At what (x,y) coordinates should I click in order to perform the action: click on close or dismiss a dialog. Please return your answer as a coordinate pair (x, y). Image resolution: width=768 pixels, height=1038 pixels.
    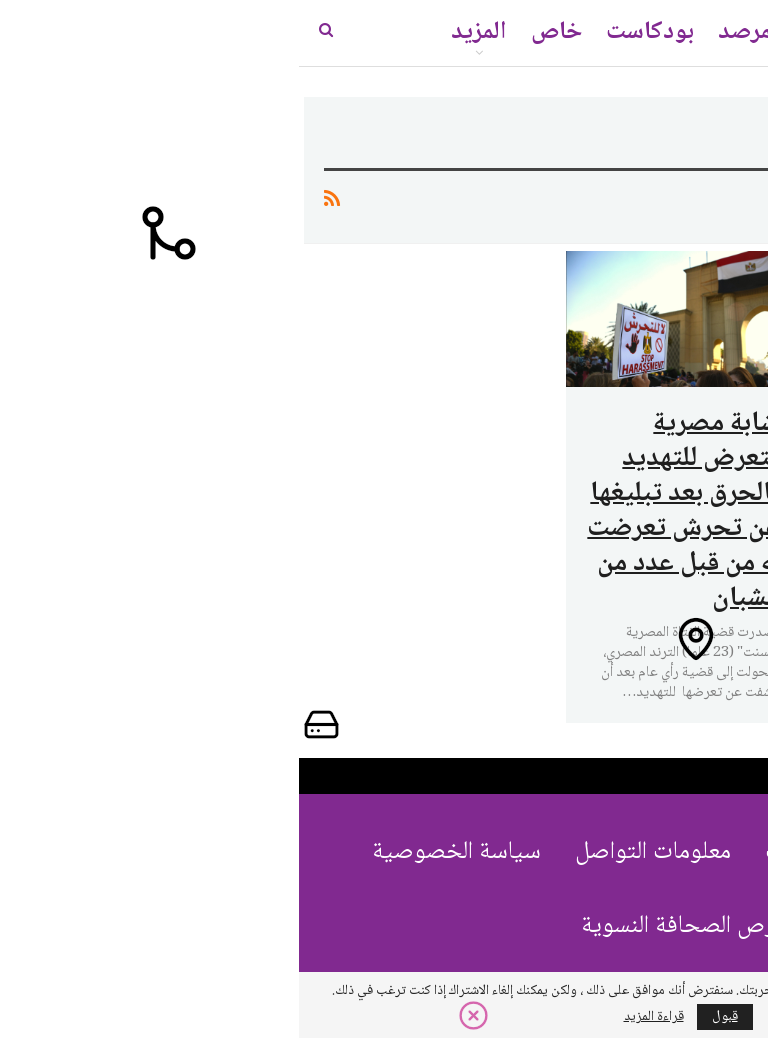
    Looking at the image, I should click on (473, 1015).